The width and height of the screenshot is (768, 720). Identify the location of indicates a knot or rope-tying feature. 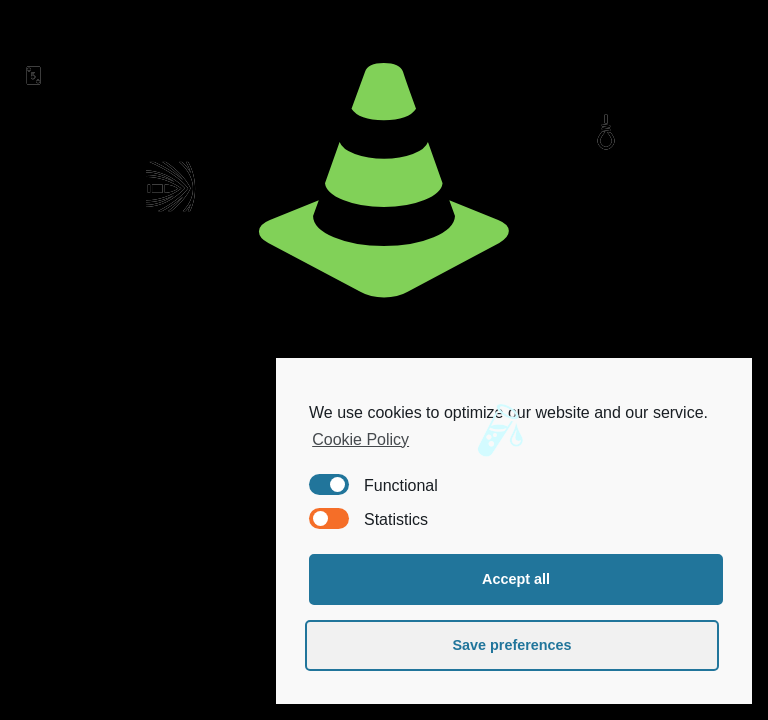
(606, 132).